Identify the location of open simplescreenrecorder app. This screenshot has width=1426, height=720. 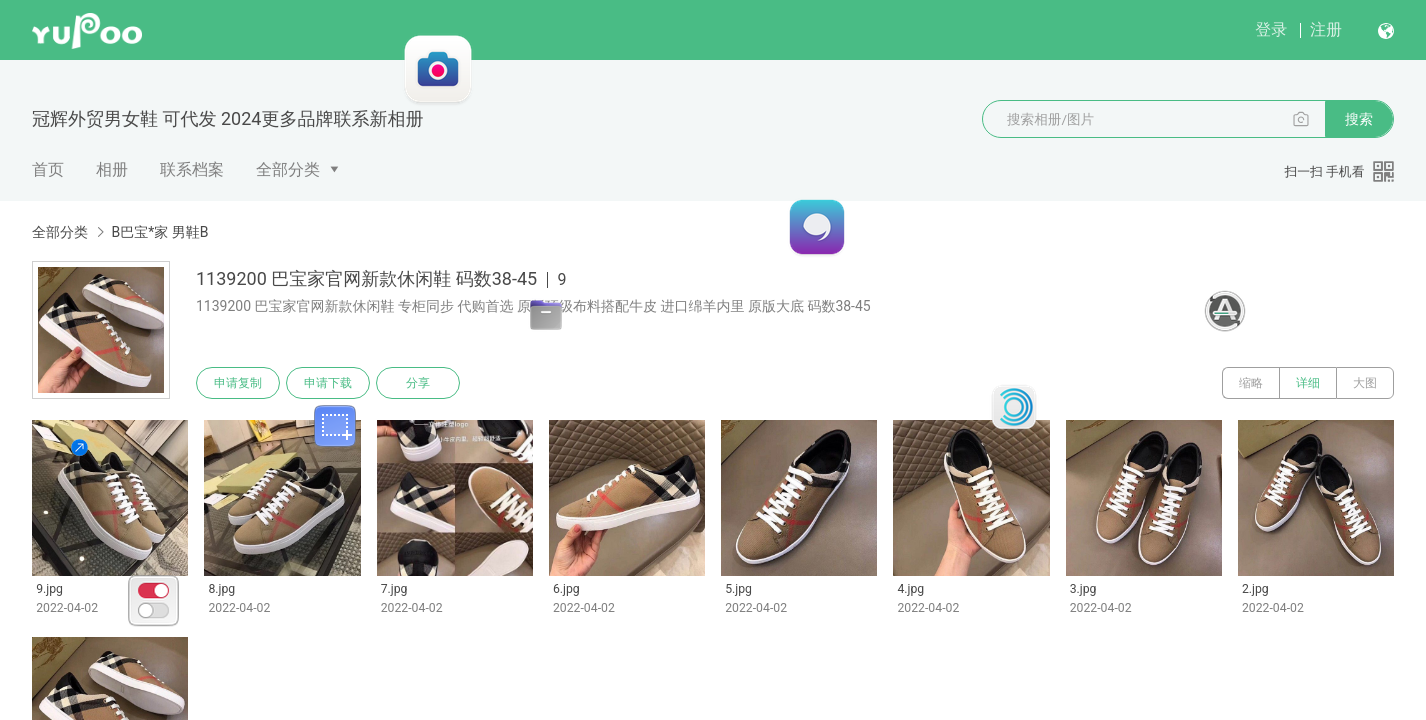
(438, 69).